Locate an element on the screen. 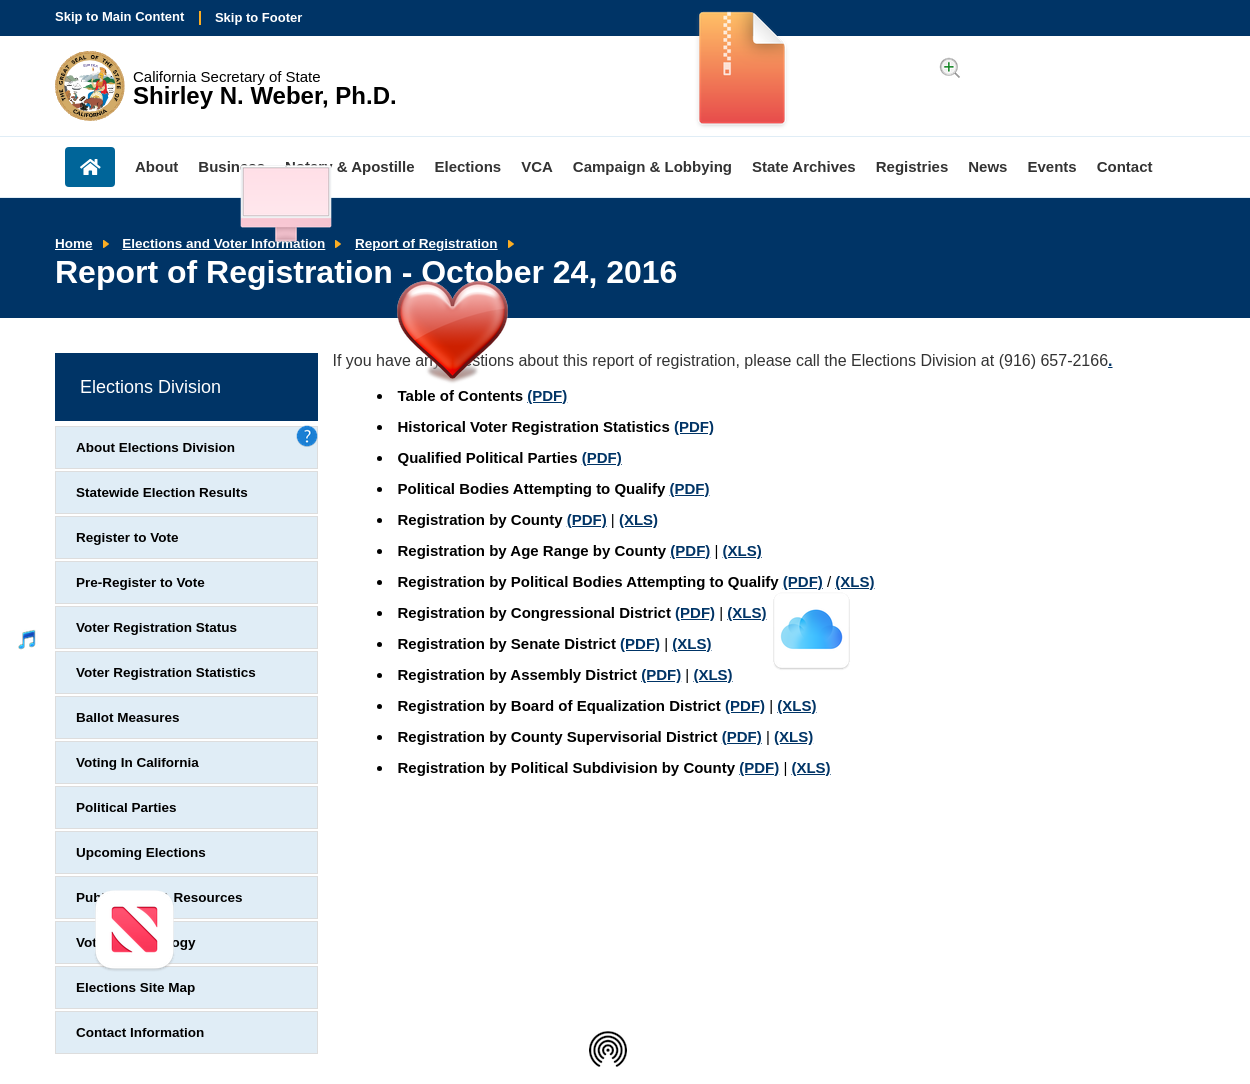 This screenshot has width=1250, height=1084. access your favorites or bookmarked items is located at coordinates (452, 323).